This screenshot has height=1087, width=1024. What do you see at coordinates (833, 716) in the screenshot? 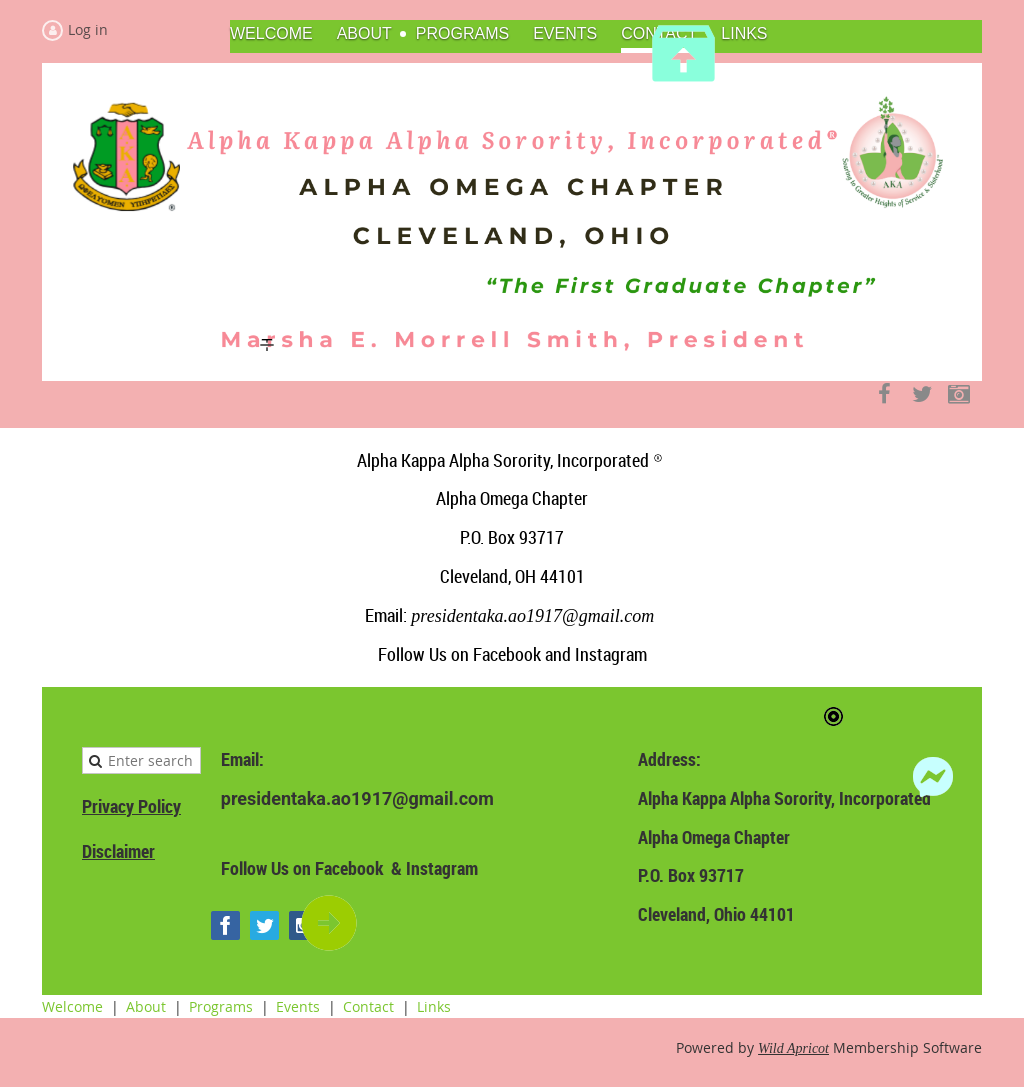
I see `enable focus or do not disturb mode` at bounding box center [833, 716].